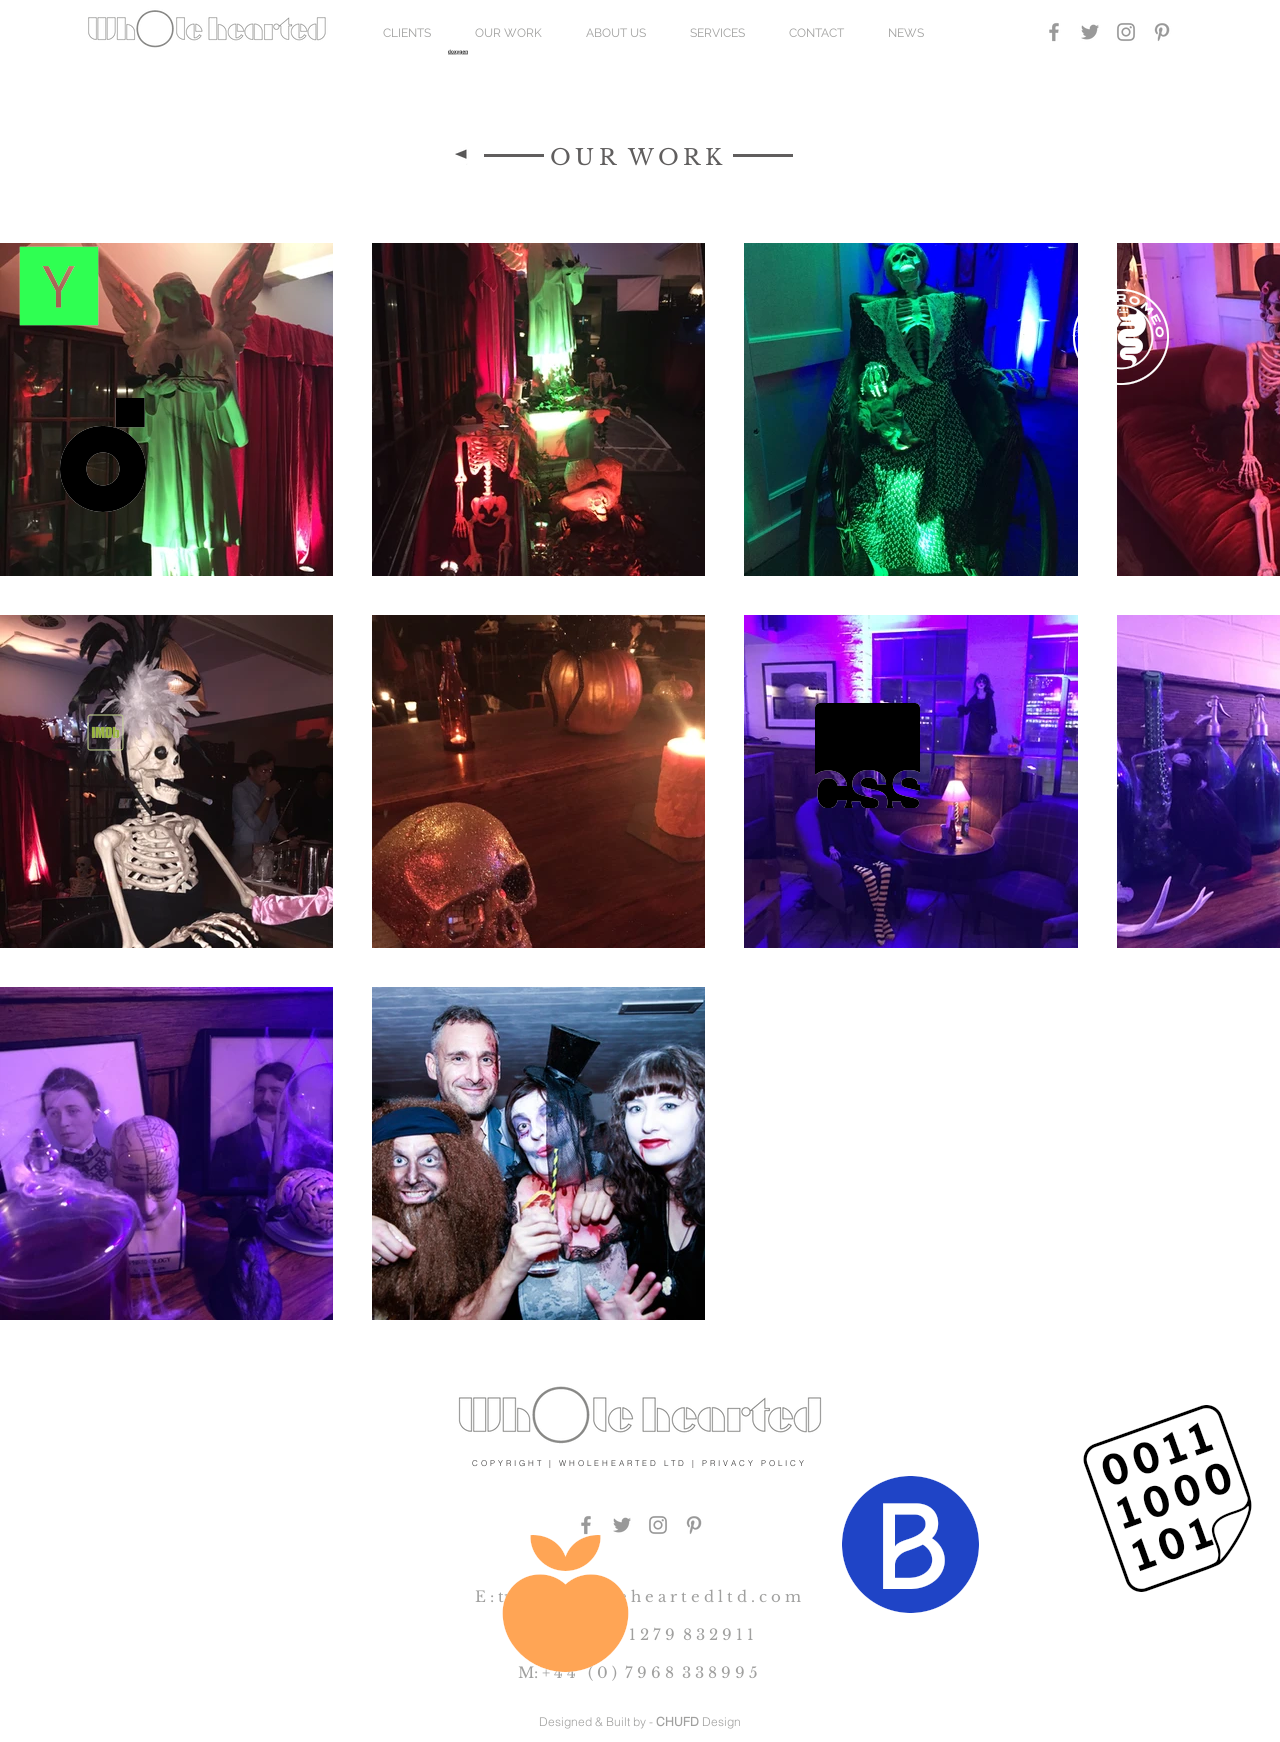 This screenshot has height=1742, width=1280. I want to click on open the IMDb app or website, so click(105, 732).